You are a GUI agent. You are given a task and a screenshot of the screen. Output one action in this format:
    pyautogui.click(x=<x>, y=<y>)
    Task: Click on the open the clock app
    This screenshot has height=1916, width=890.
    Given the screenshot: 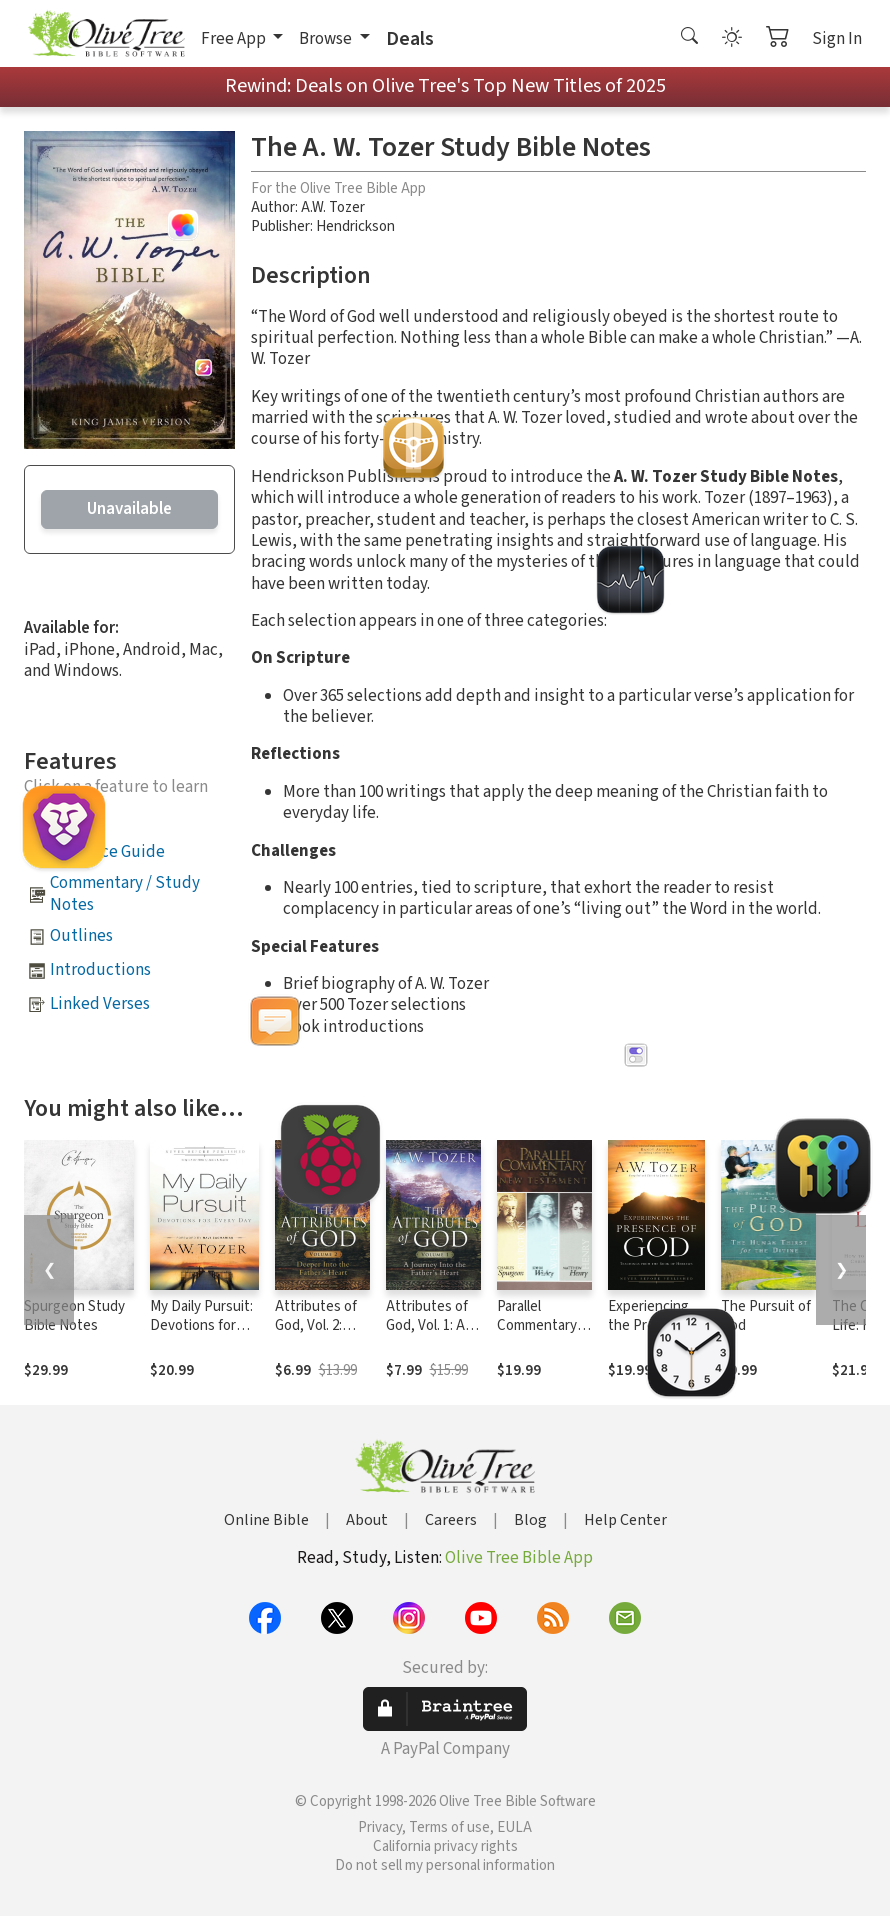 What is the action you would take?
    pyautogui.click(x=691, y=1352)
    